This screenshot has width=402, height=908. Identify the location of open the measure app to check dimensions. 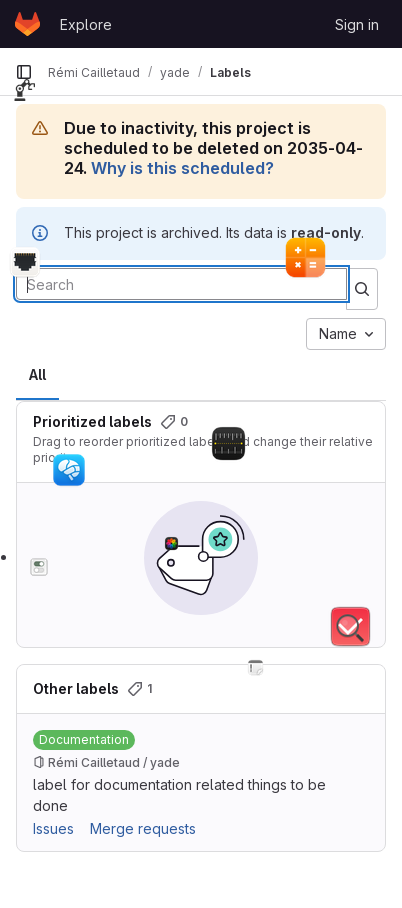
(228, 443).